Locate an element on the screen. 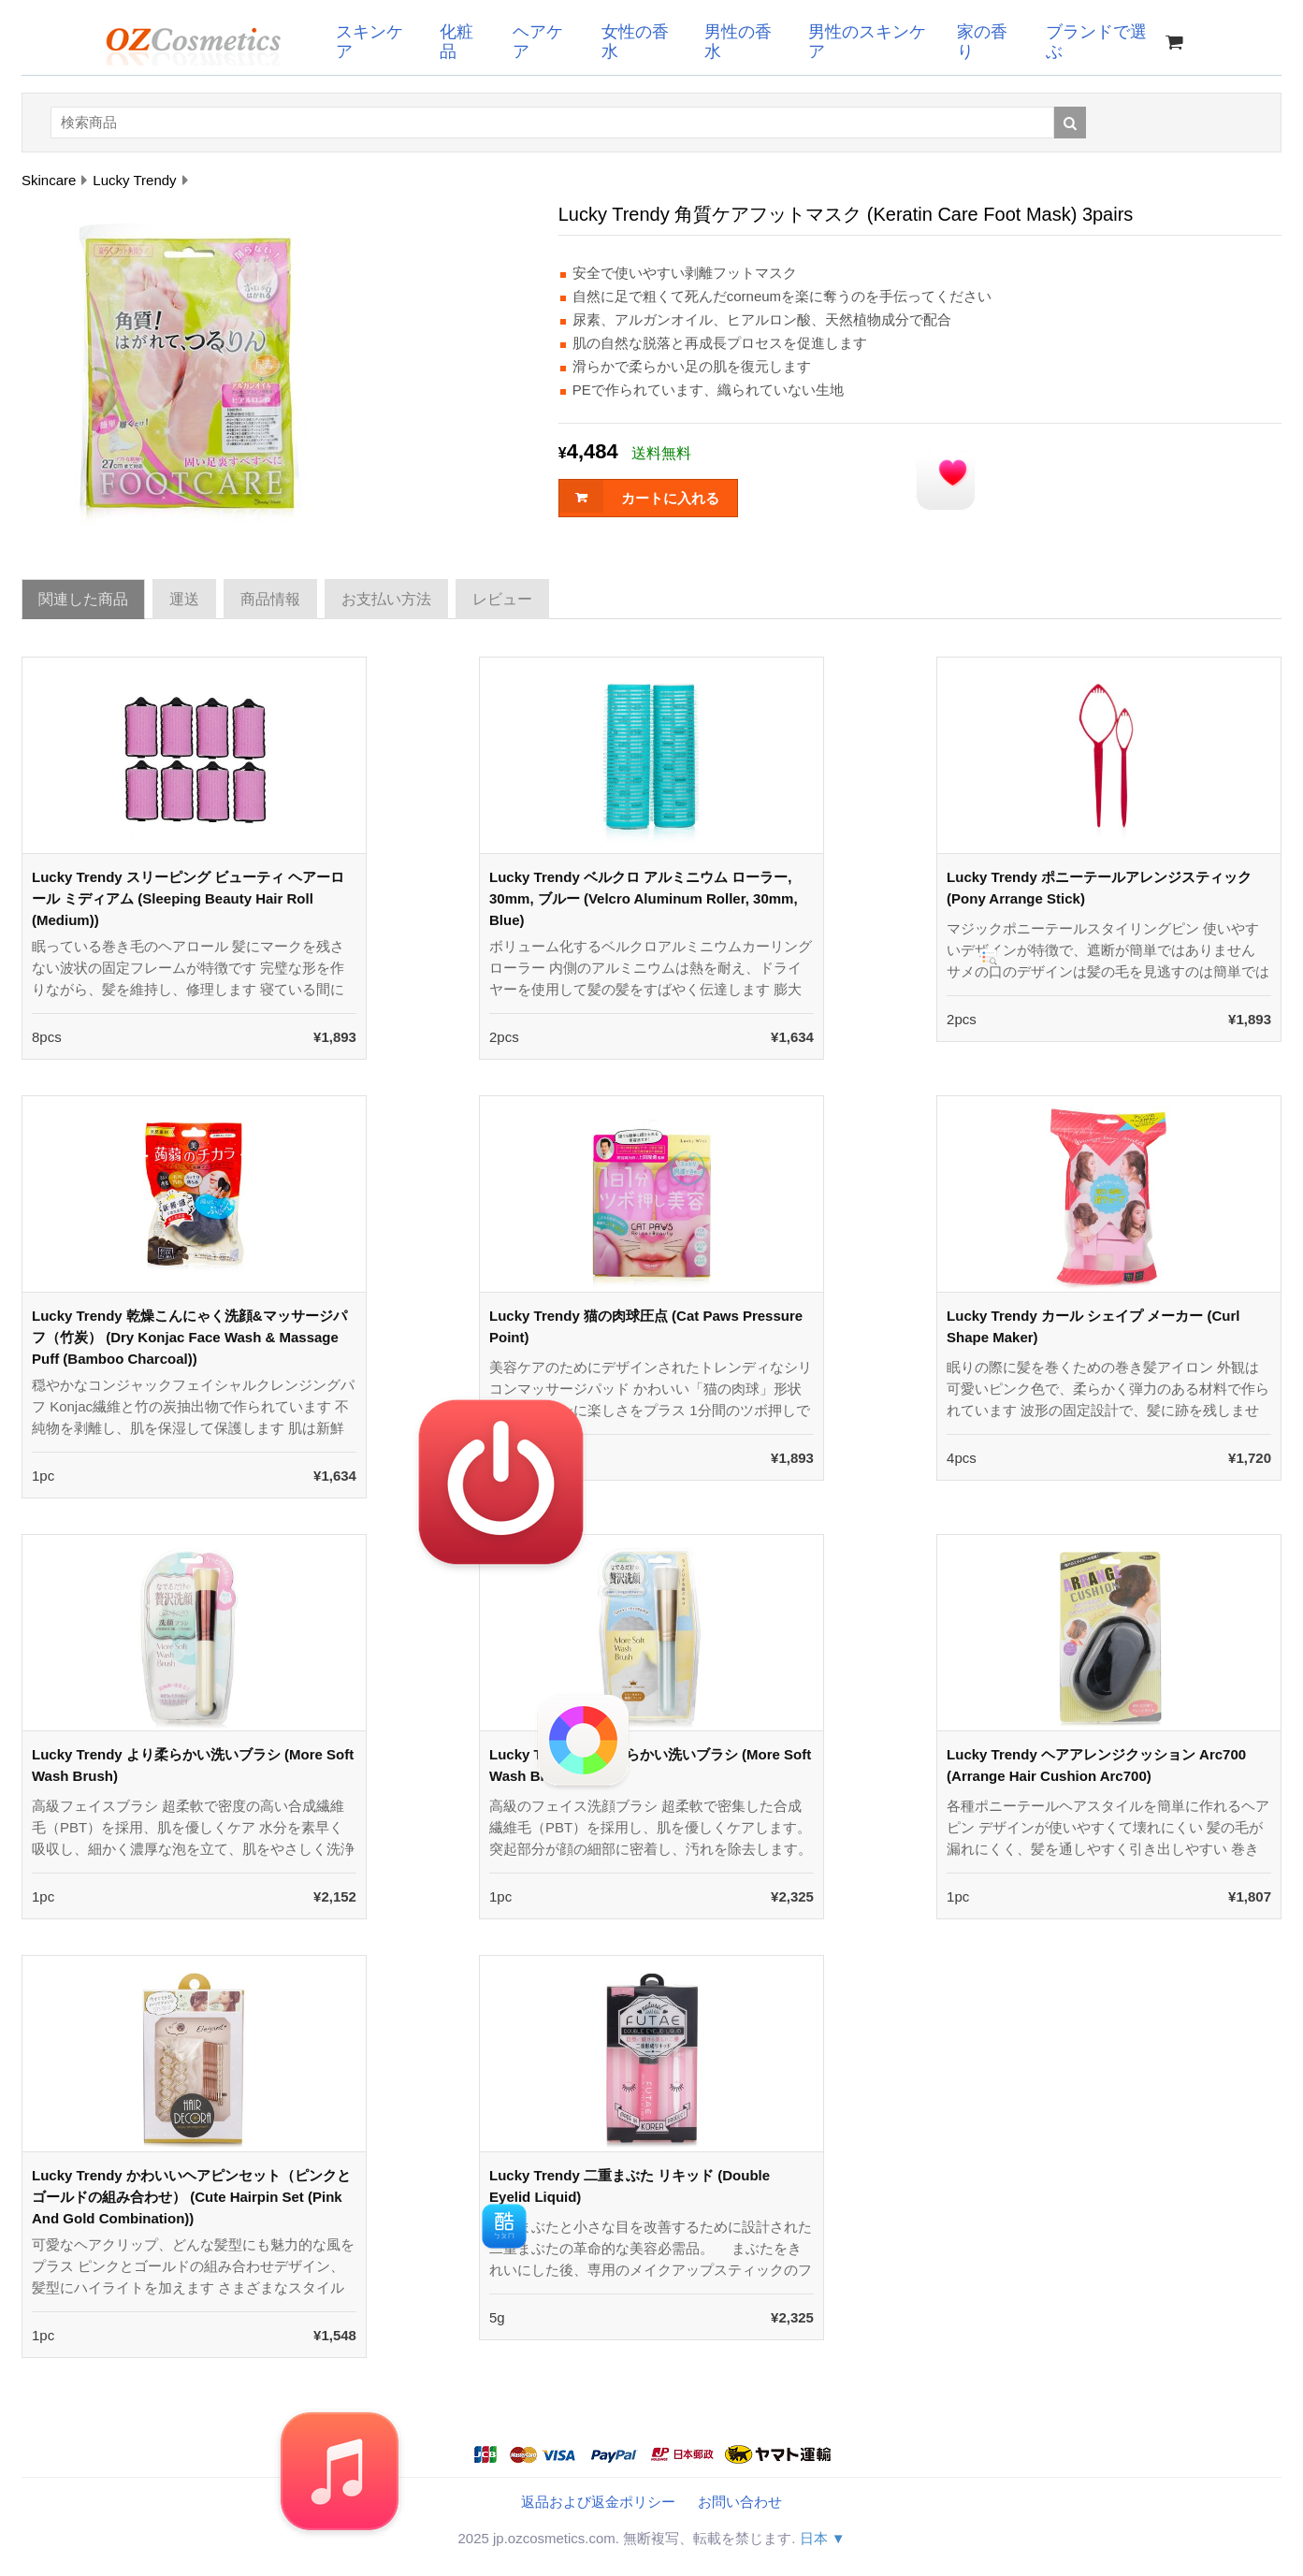 The image size is (1303, 2576). open the log viewer application is located at coordinates (989, 957).